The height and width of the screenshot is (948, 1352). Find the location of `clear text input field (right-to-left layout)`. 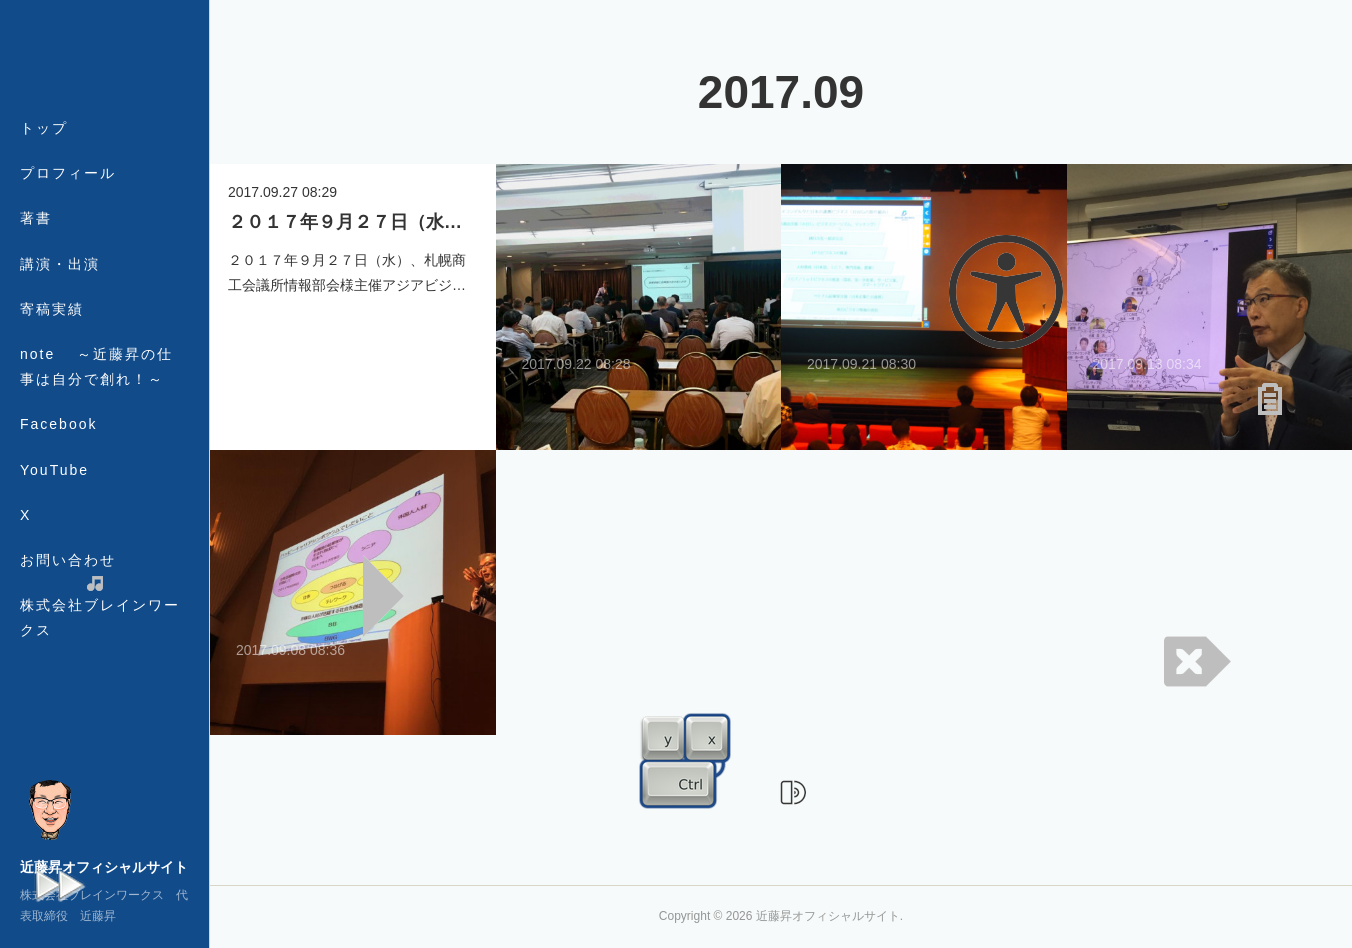

clear text input field (right-to-left layout) is located at coordinates (1197, 661).